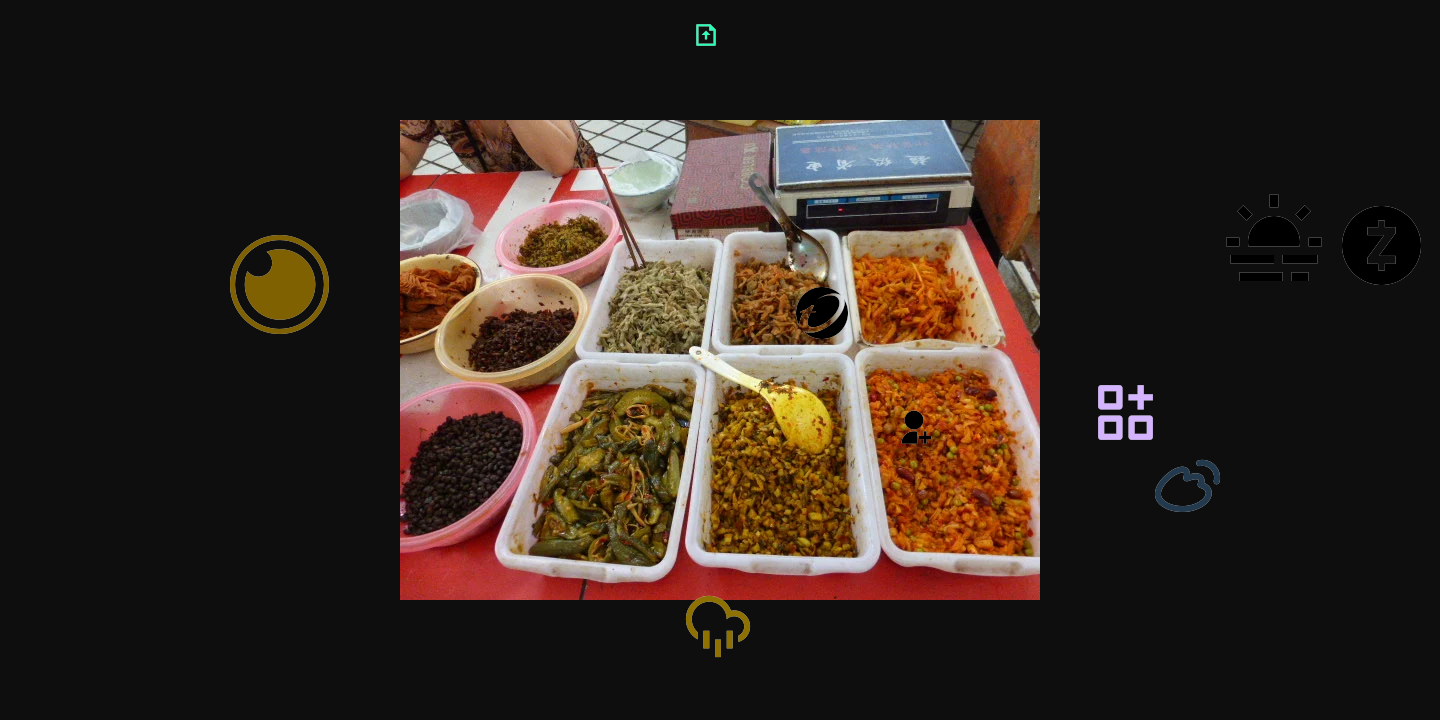 The image size is (1440, 720). I want to click on open insomnia api client, so click(279, 284).